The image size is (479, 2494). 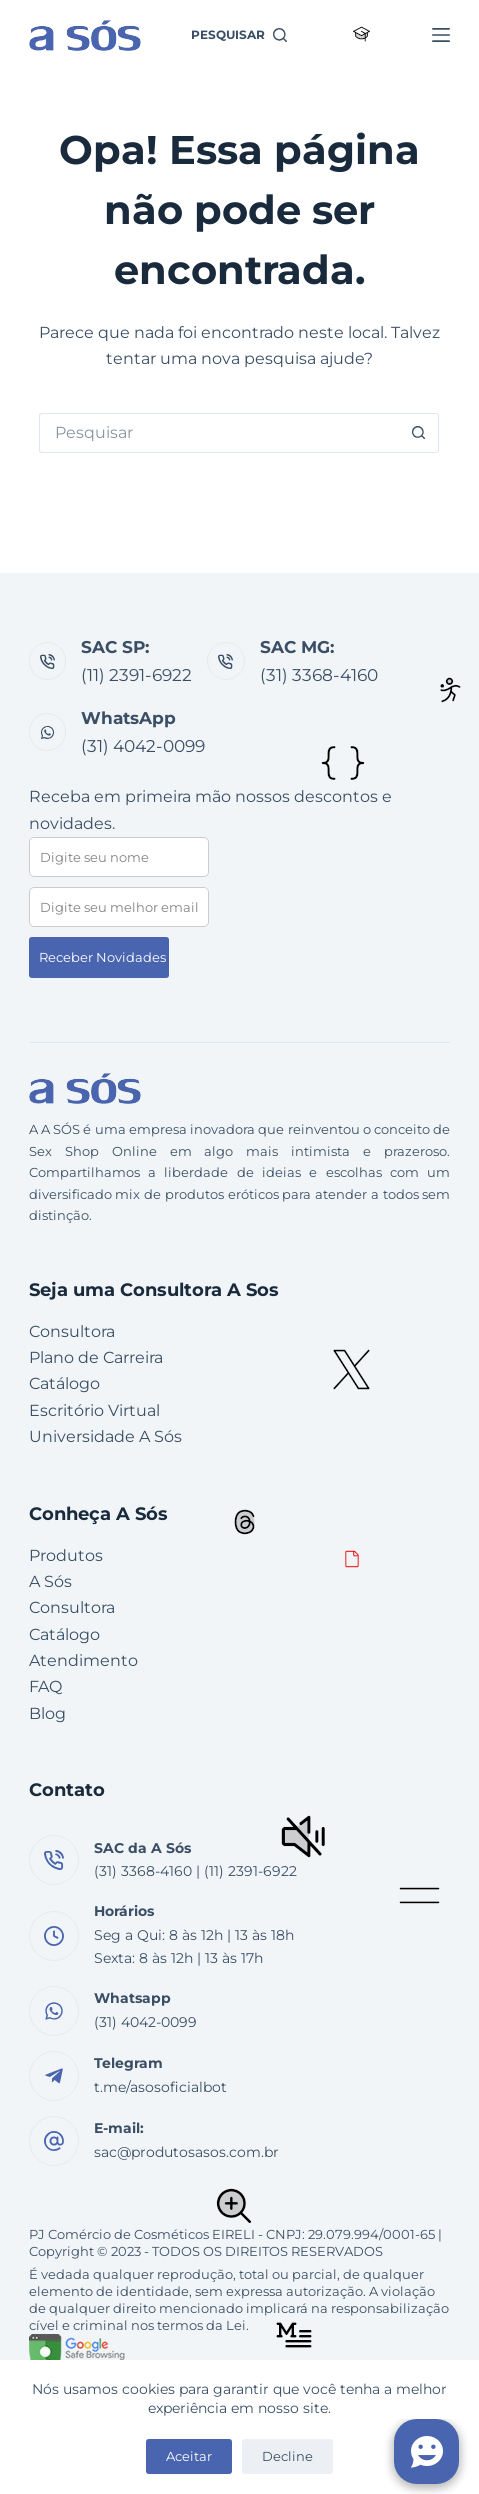 I want to click on open the Threads app, so click(x=245, y=1522).